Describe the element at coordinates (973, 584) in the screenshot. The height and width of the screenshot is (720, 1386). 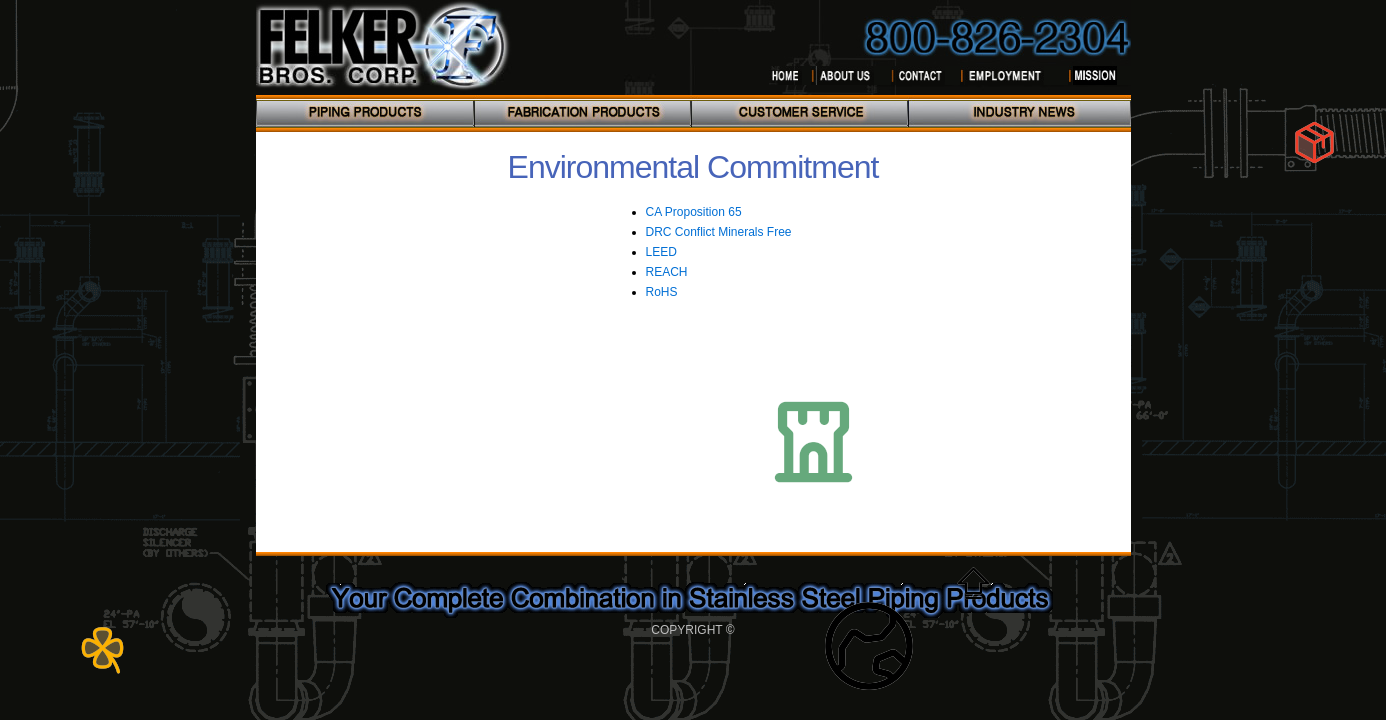
I see `upload a file or document` at that location.